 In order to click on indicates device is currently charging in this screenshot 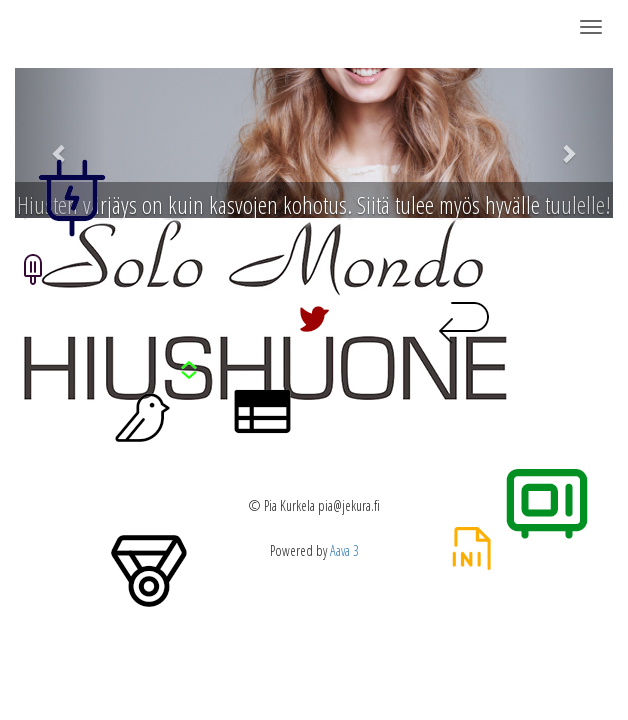, I will do `click(72, 198)`.